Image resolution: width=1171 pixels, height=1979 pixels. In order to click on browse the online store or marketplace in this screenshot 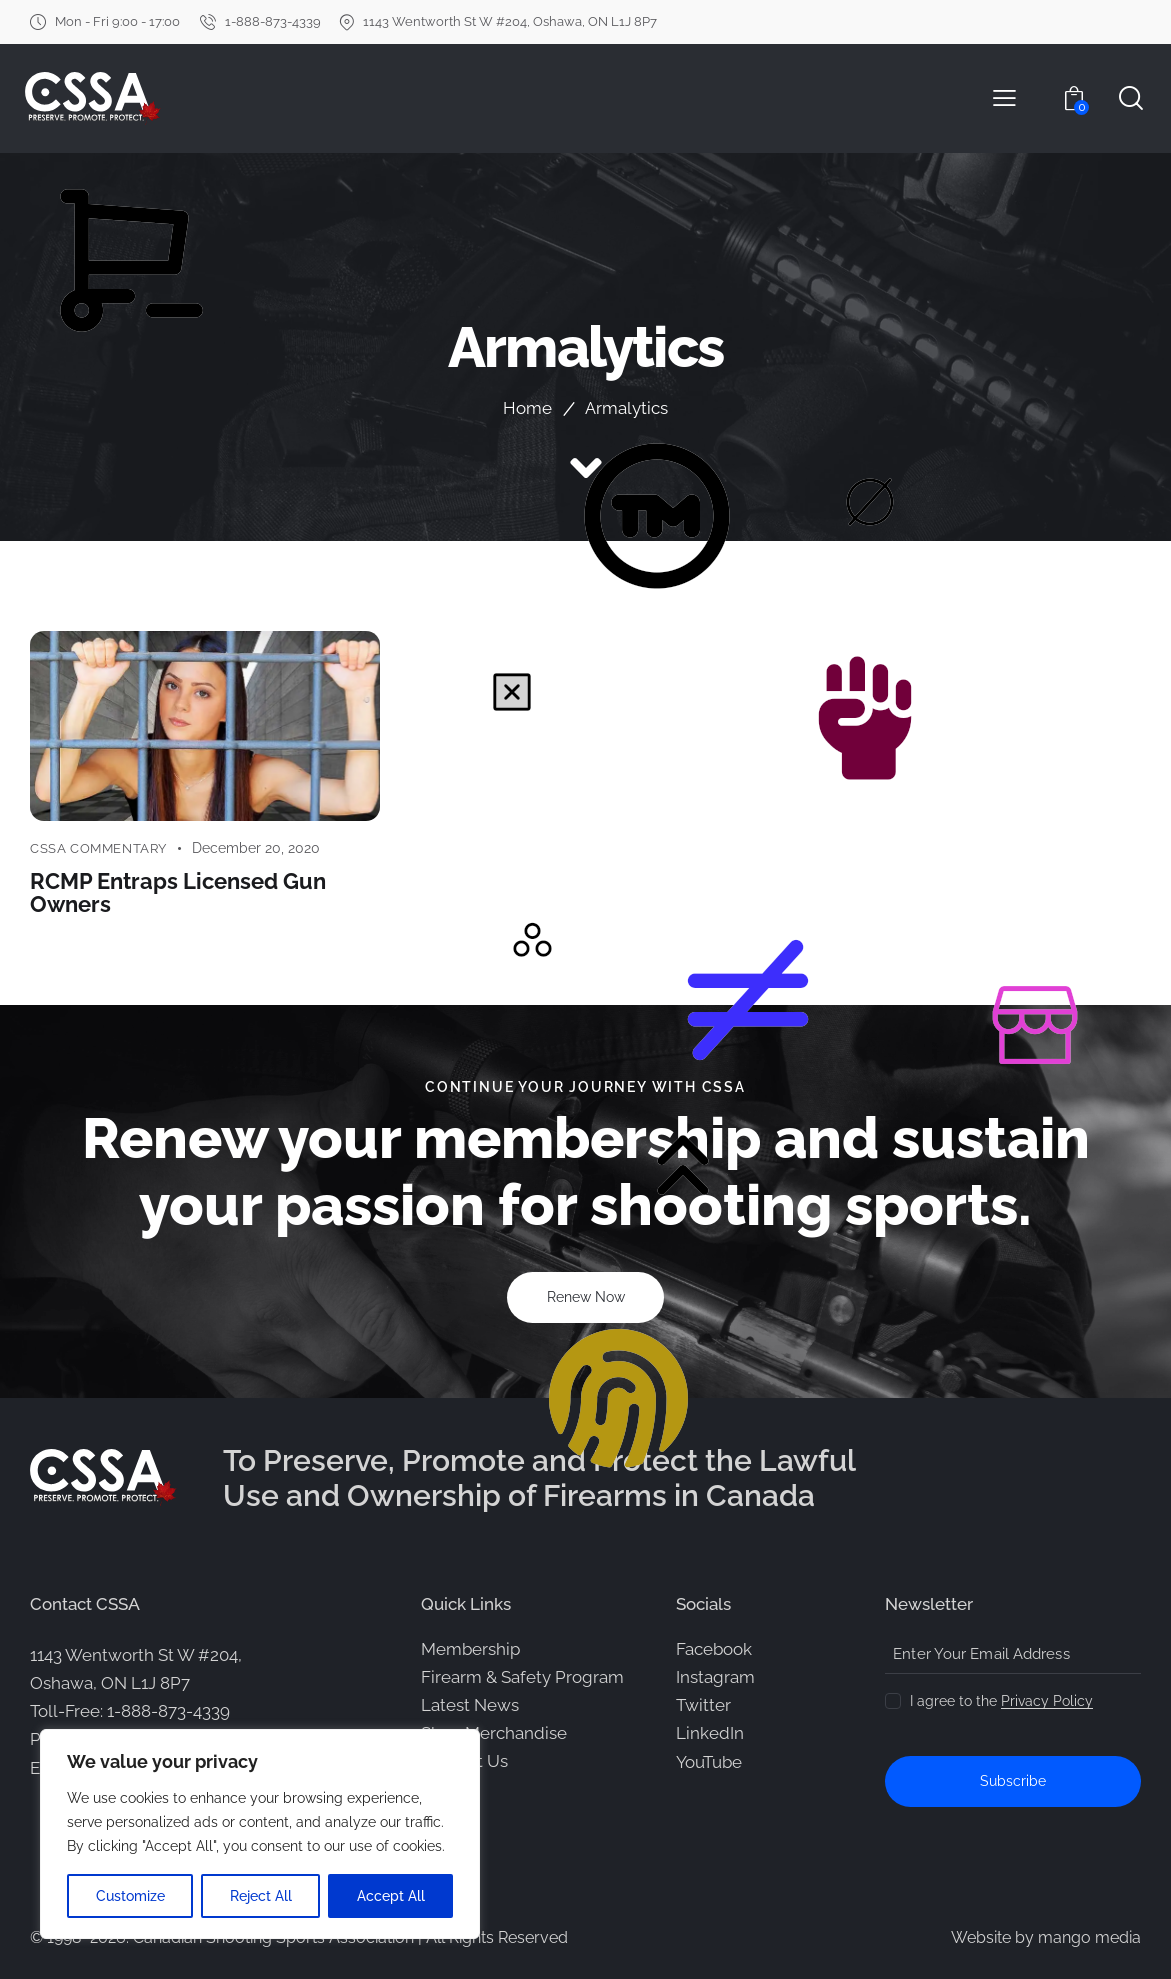, I will do `click(1035, 1025)`.